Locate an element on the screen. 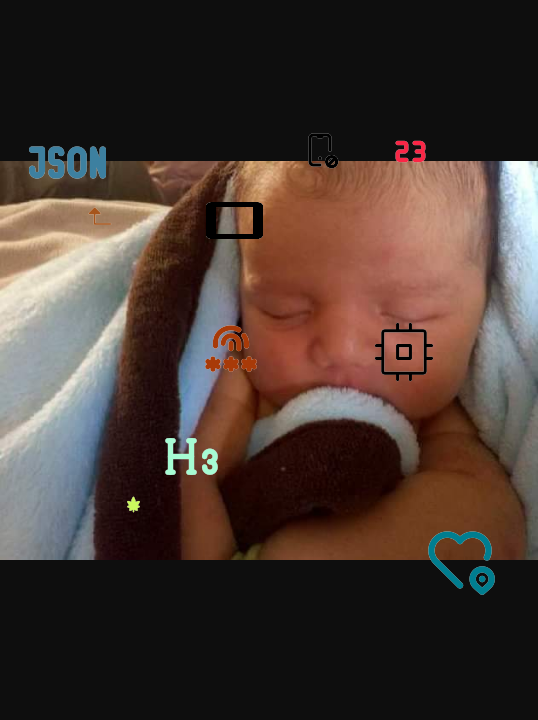 This screenshot has width=538, height=720. displays the number 23 as a badge or label is located at coordinates (410, 151).